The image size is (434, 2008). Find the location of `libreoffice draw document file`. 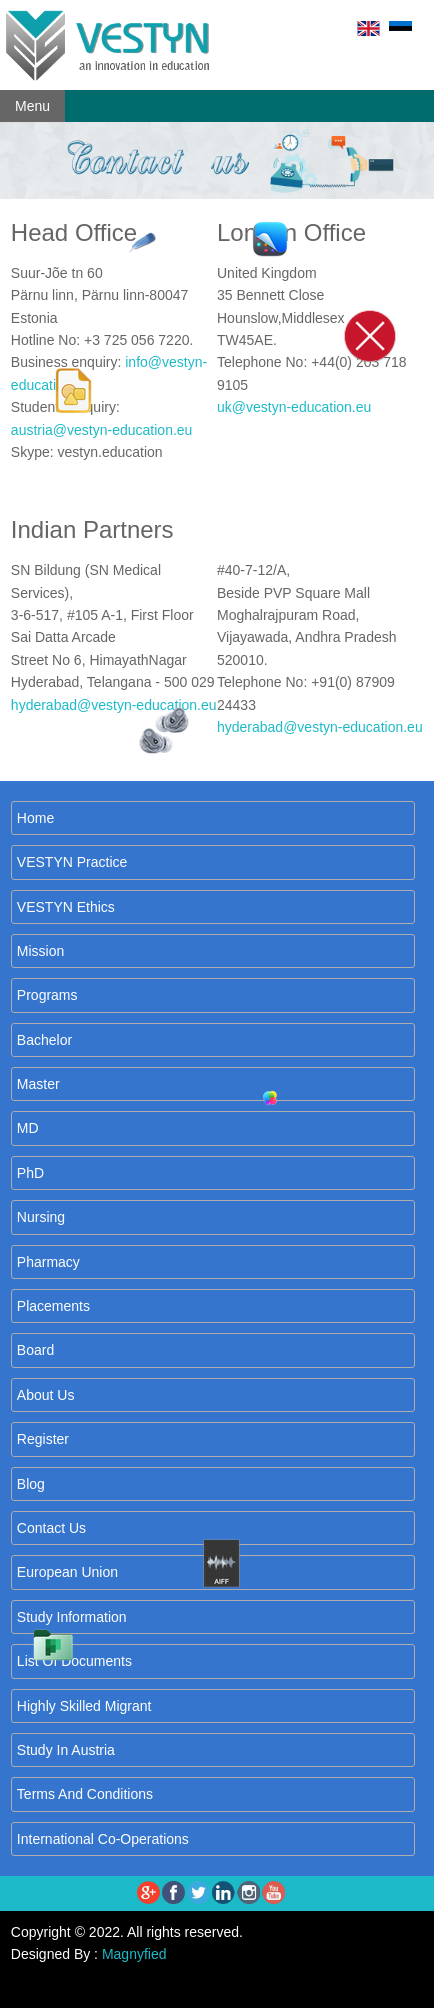

libreoffice draw document file is located at coordinates (73, 390).